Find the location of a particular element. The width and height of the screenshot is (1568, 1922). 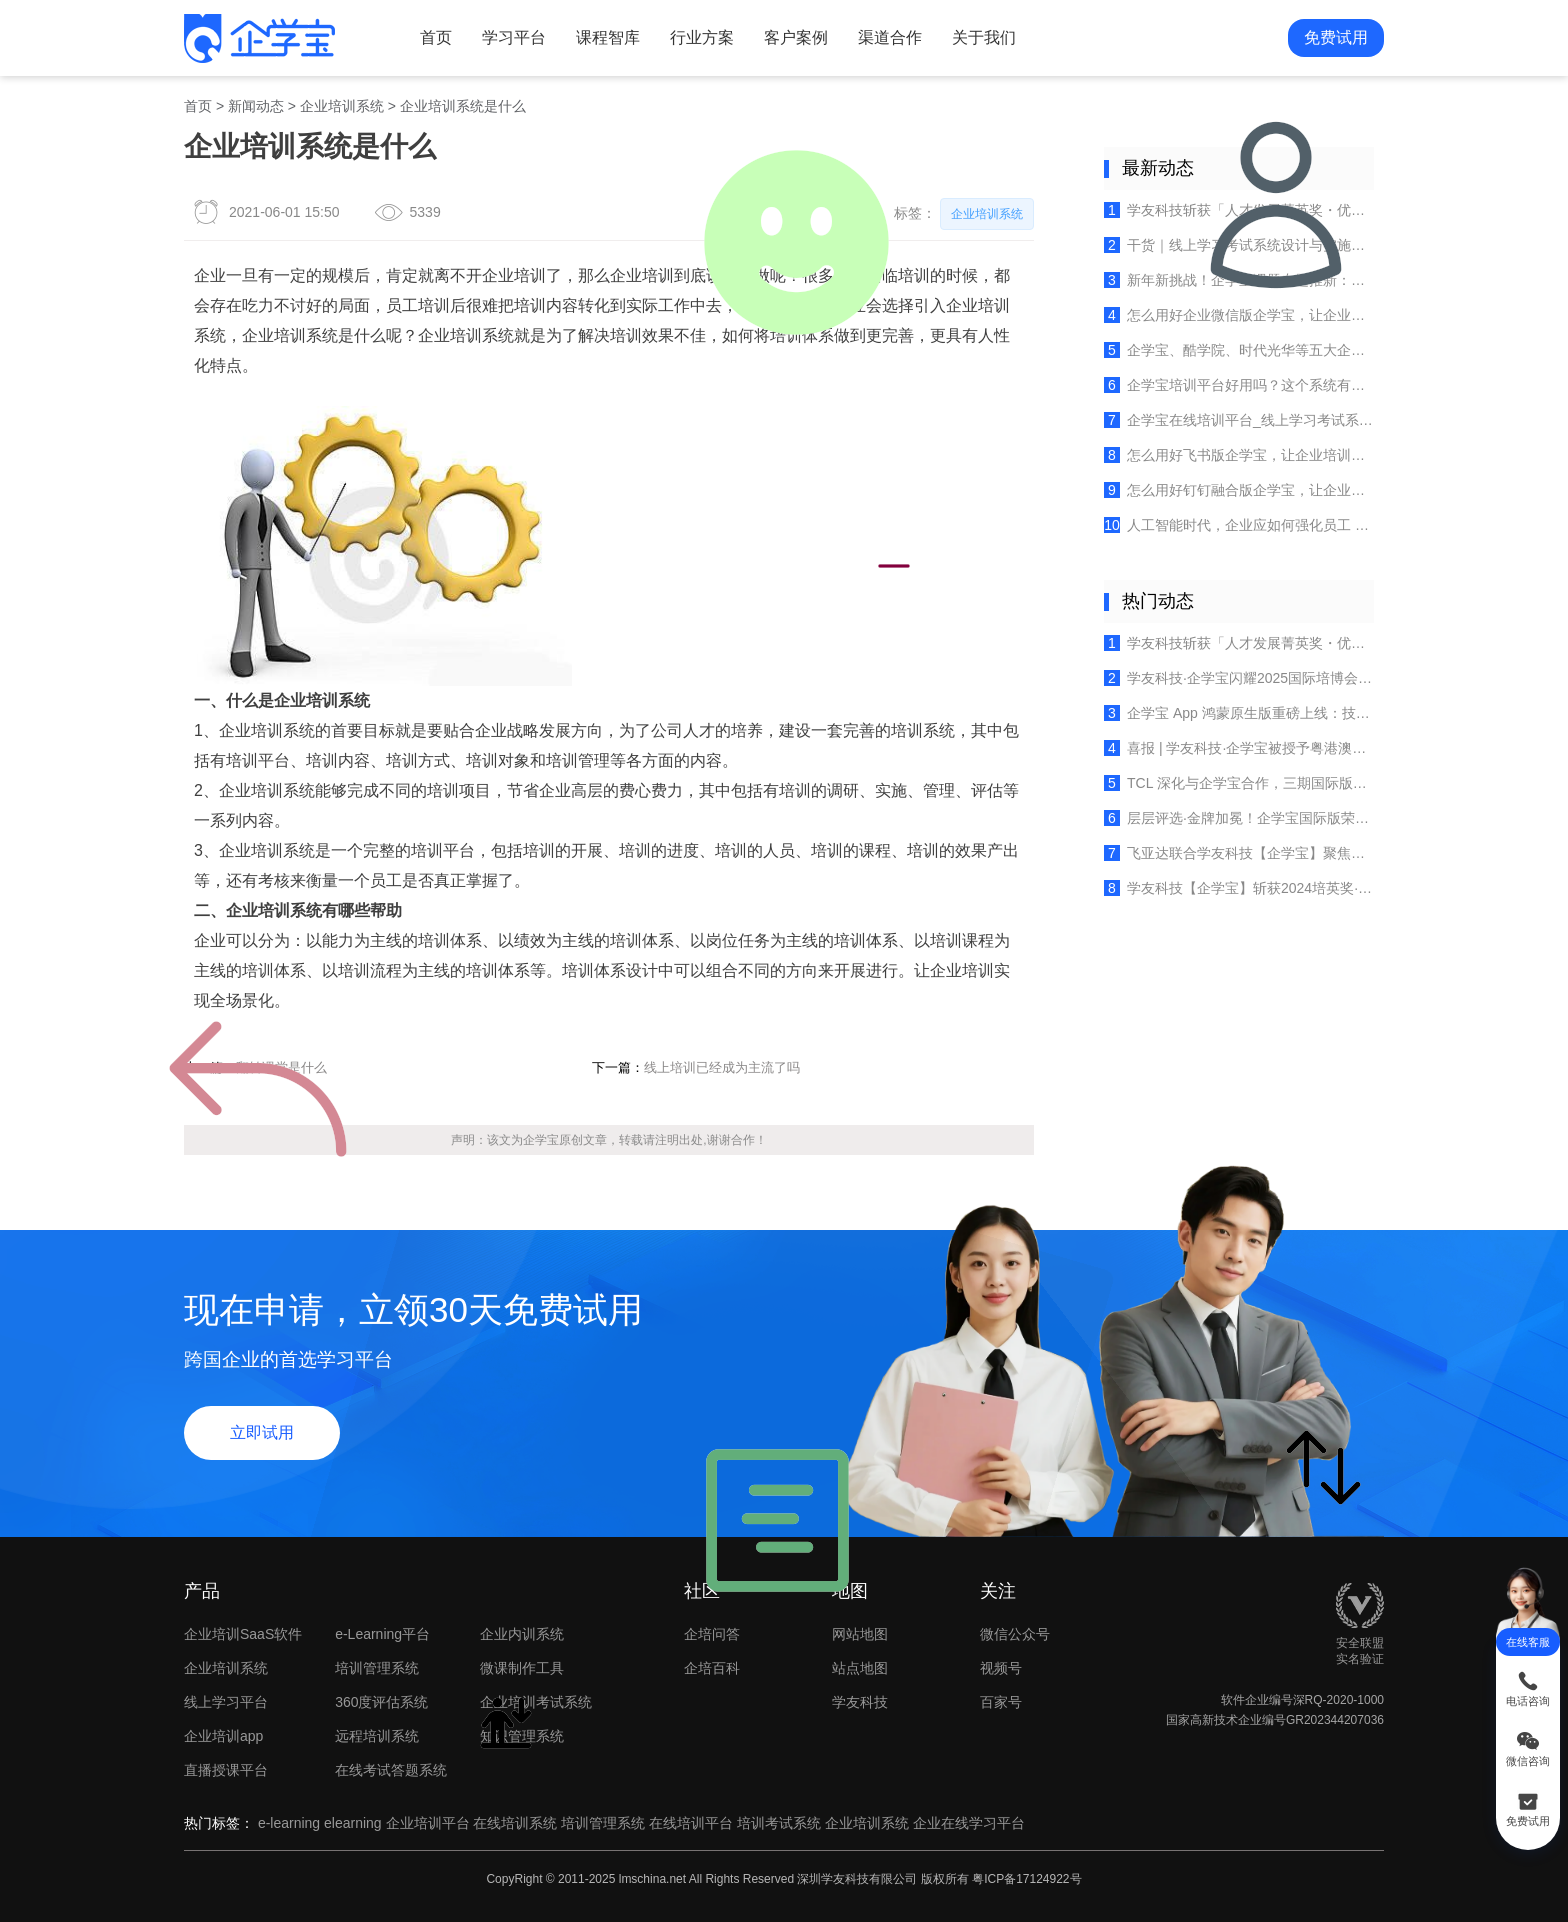

add an emoji or reaction is located at coordinates (796, 242).